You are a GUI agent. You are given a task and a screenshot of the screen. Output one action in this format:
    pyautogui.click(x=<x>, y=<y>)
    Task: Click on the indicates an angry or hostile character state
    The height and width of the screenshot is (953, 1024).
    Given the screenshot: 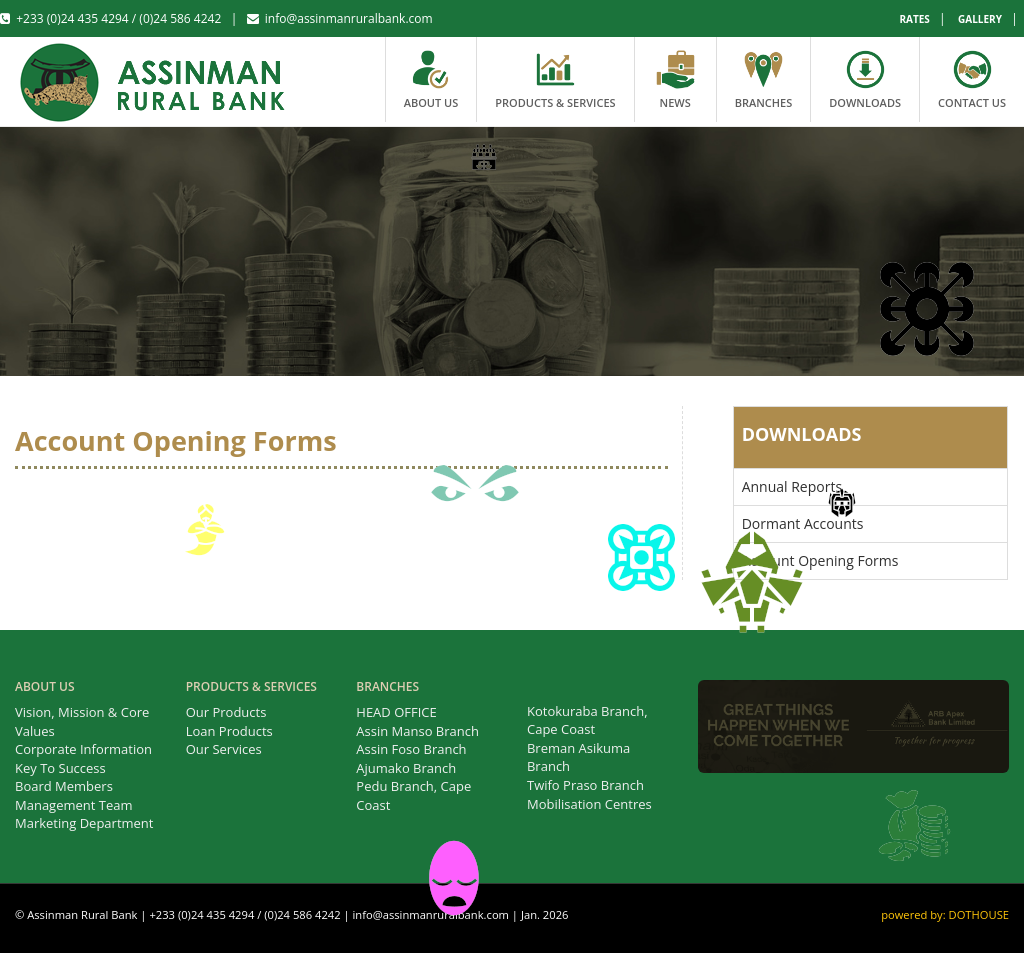 What is the action you would take?
    pyautogui.click(x=475, y=485)
    